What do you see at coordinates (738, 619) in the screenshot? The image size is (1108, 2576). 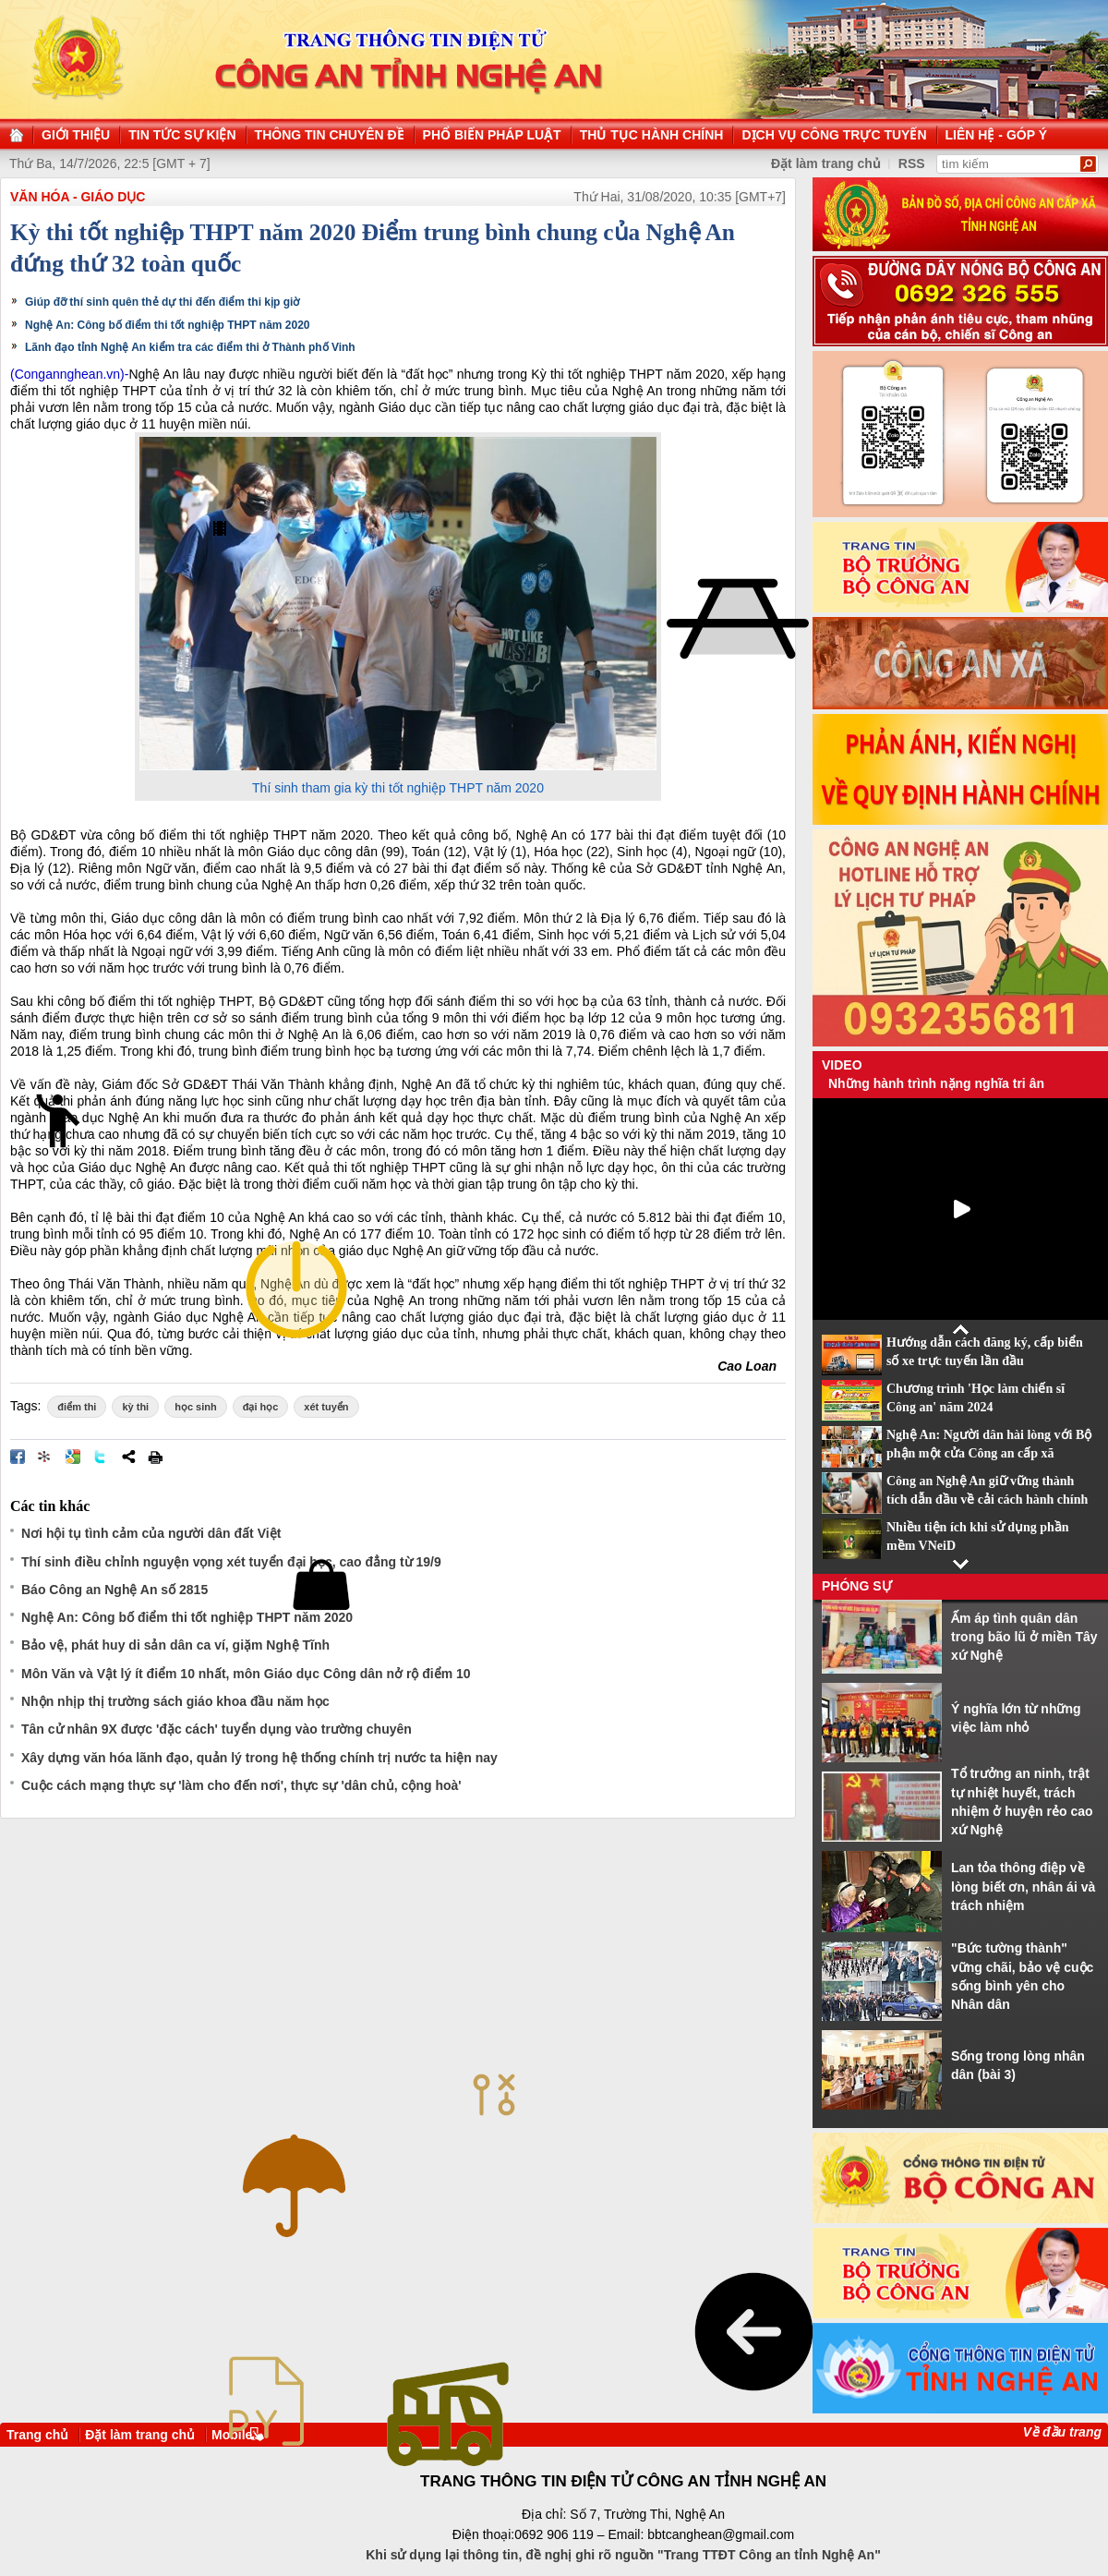 I see `find nearby picnic areas` at bounding box center [738, 619].